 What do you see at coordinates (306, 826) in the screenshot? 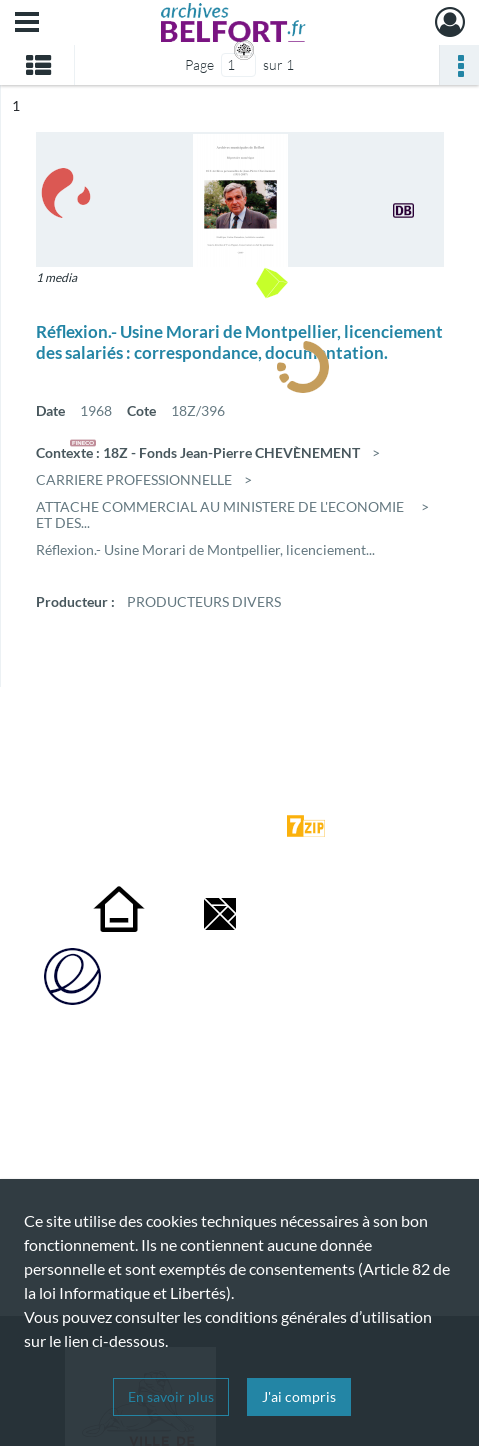
I see `7-Zip file compression software logo` at bounding box center [306, 826].